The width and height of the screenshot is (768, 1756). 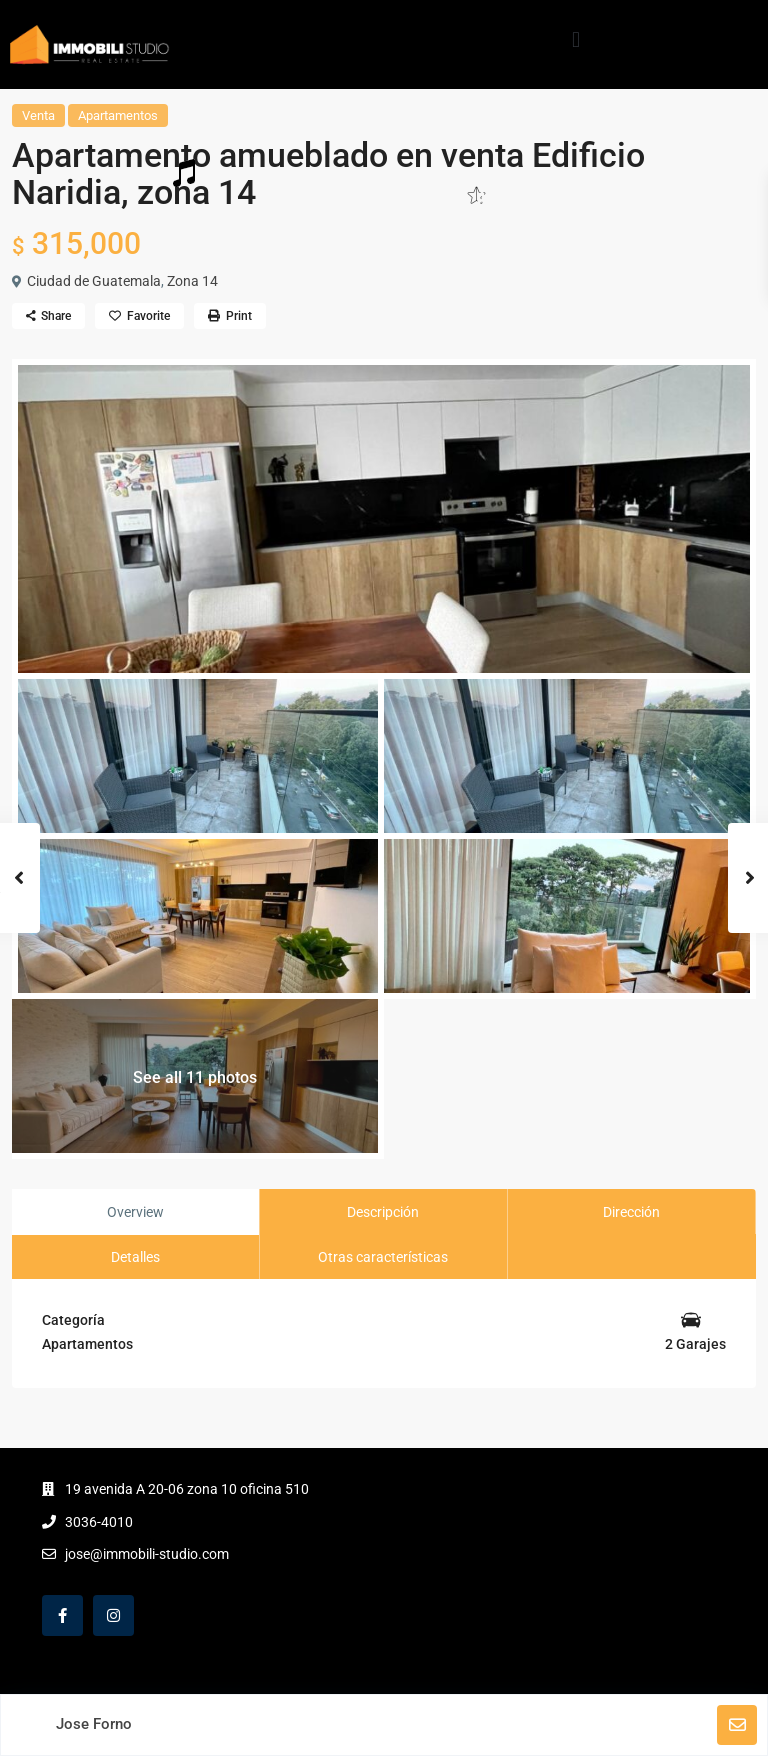 What do you see at coordinates (476, 195) in the screenshot?
I see `indicates a partial or half-star rating` at bounding box center [476, 195].